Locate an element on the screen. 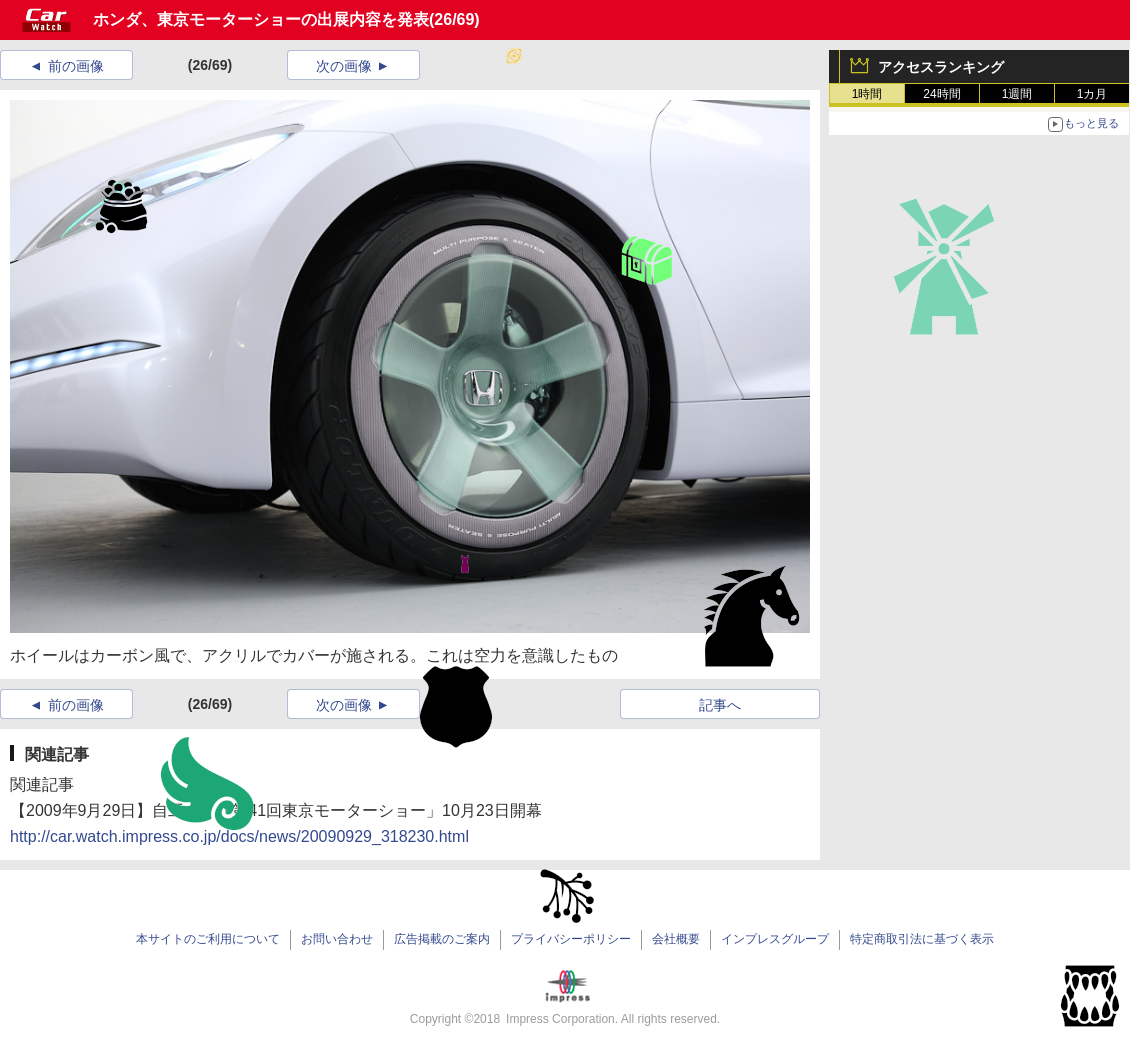  indicates wind or air element in gameplay is located at coordinates (207, 783).